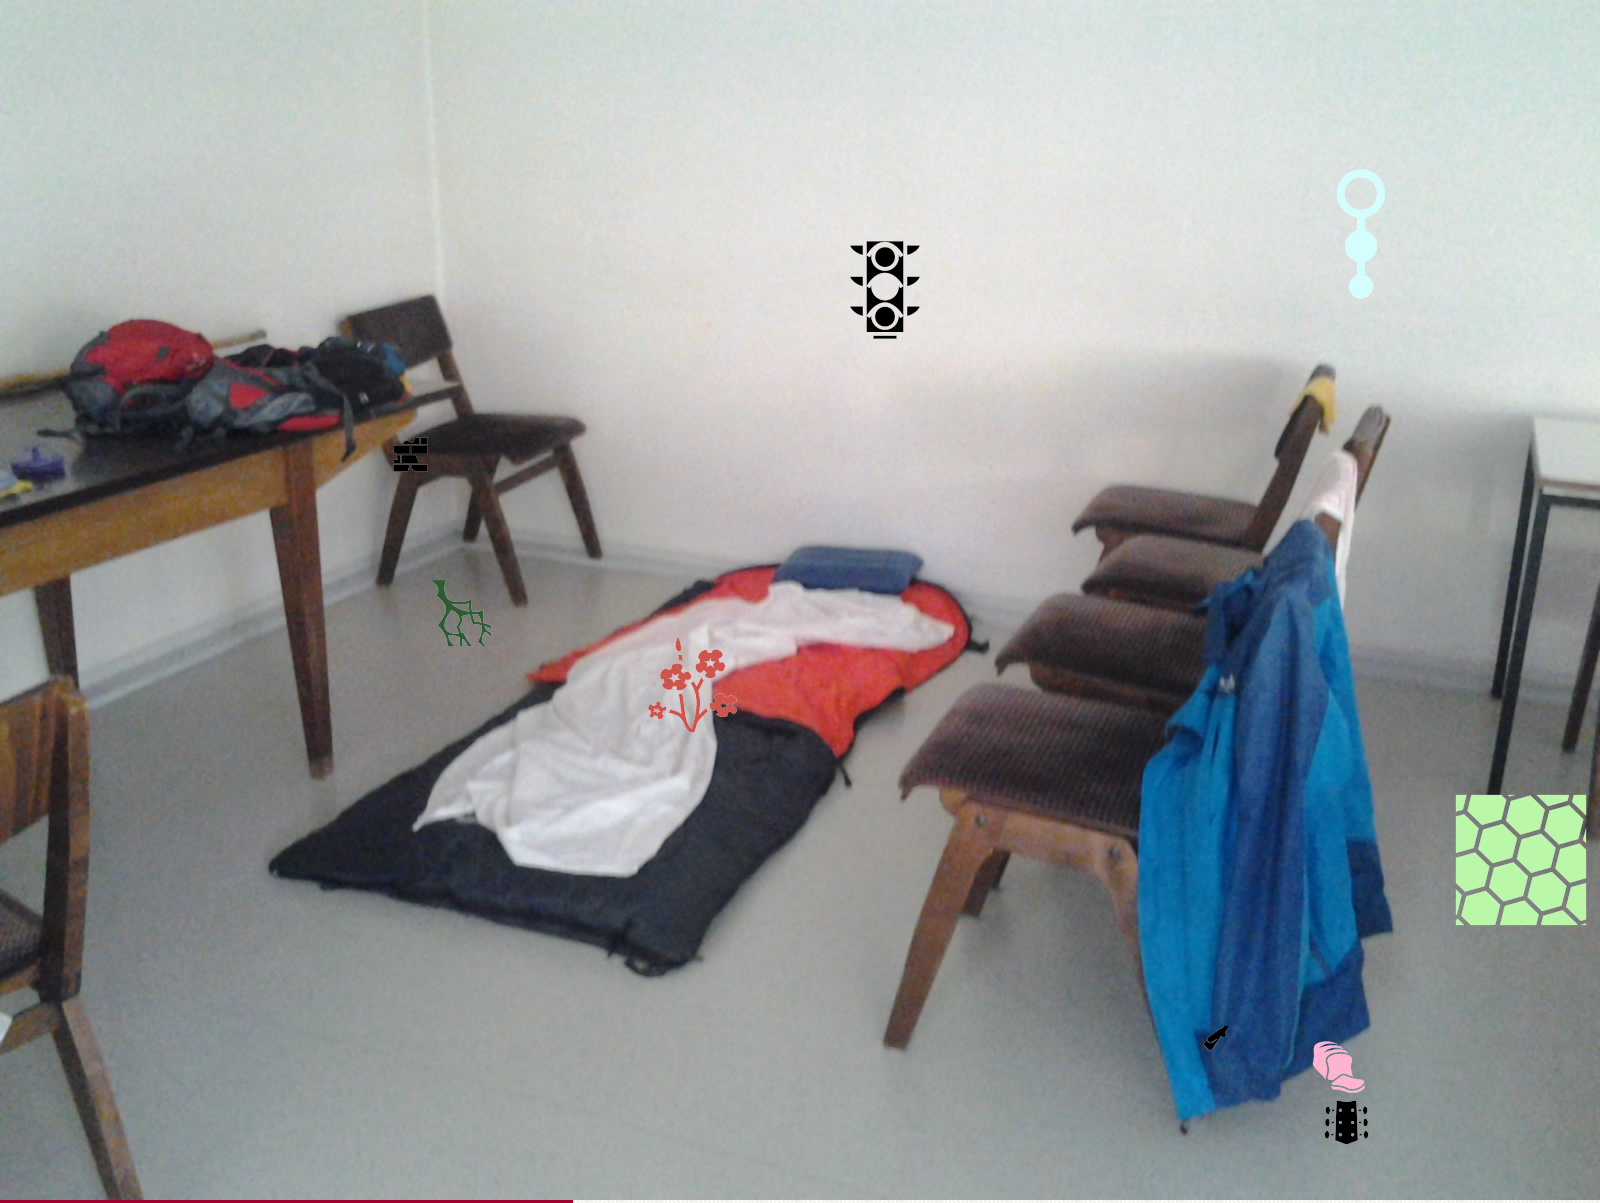 The width and height of the screenshot is (1600, 1203). Describe the element at coordinates (1521, 860) in the screenshot. I see `view hexagonal grid or tile map` at that location.